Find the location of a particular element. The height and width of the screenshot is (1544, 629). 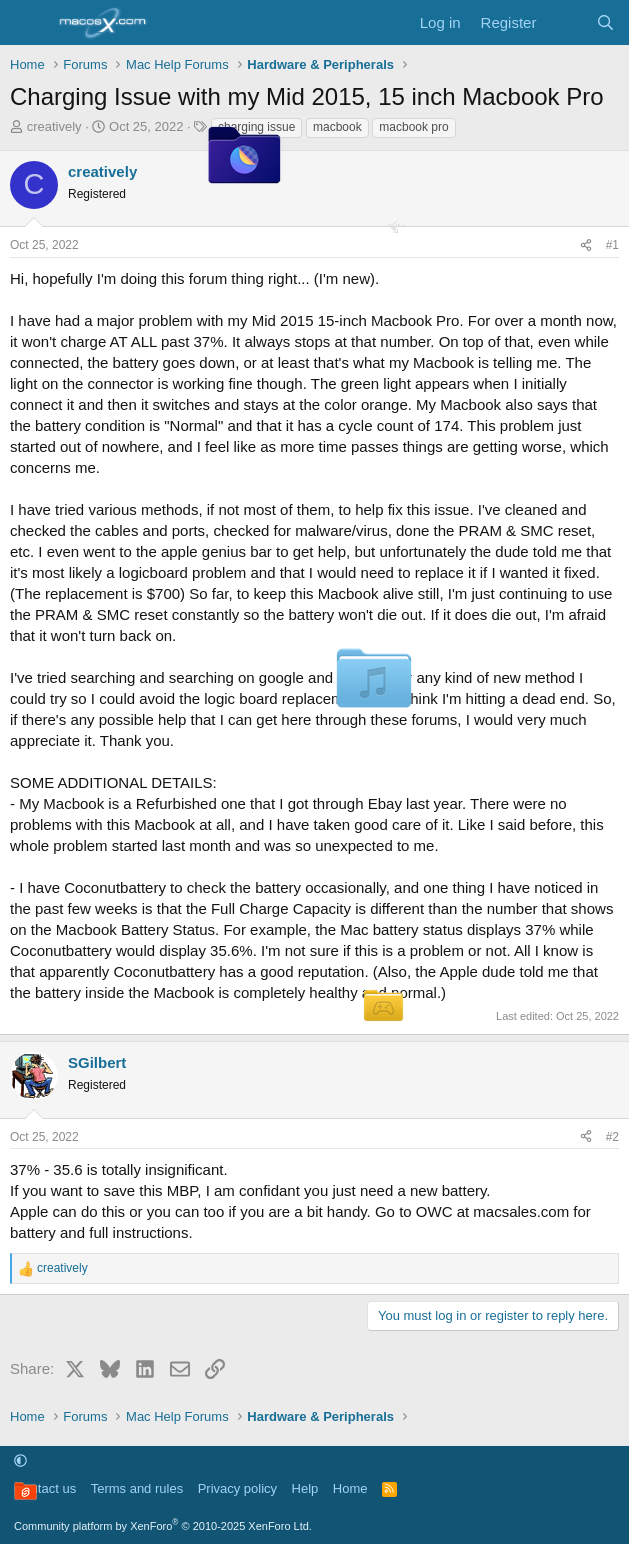

open your music folder is located at coordinates (374, 678).